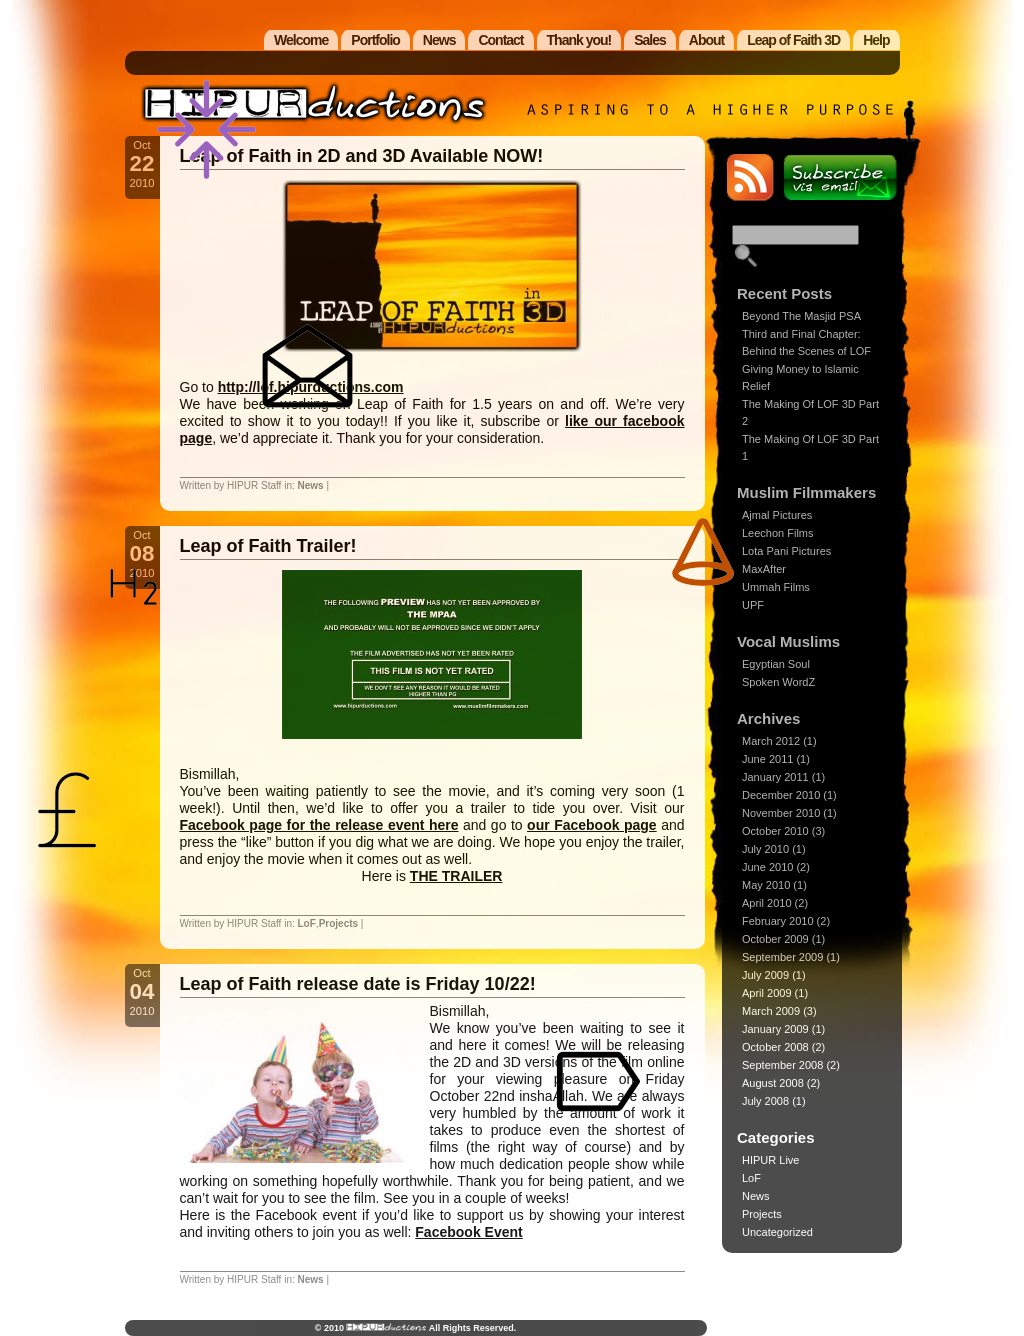 The height and width of the screenshot is (1336, 1024). I want to click on view an opened or read email, so click(307, 369).